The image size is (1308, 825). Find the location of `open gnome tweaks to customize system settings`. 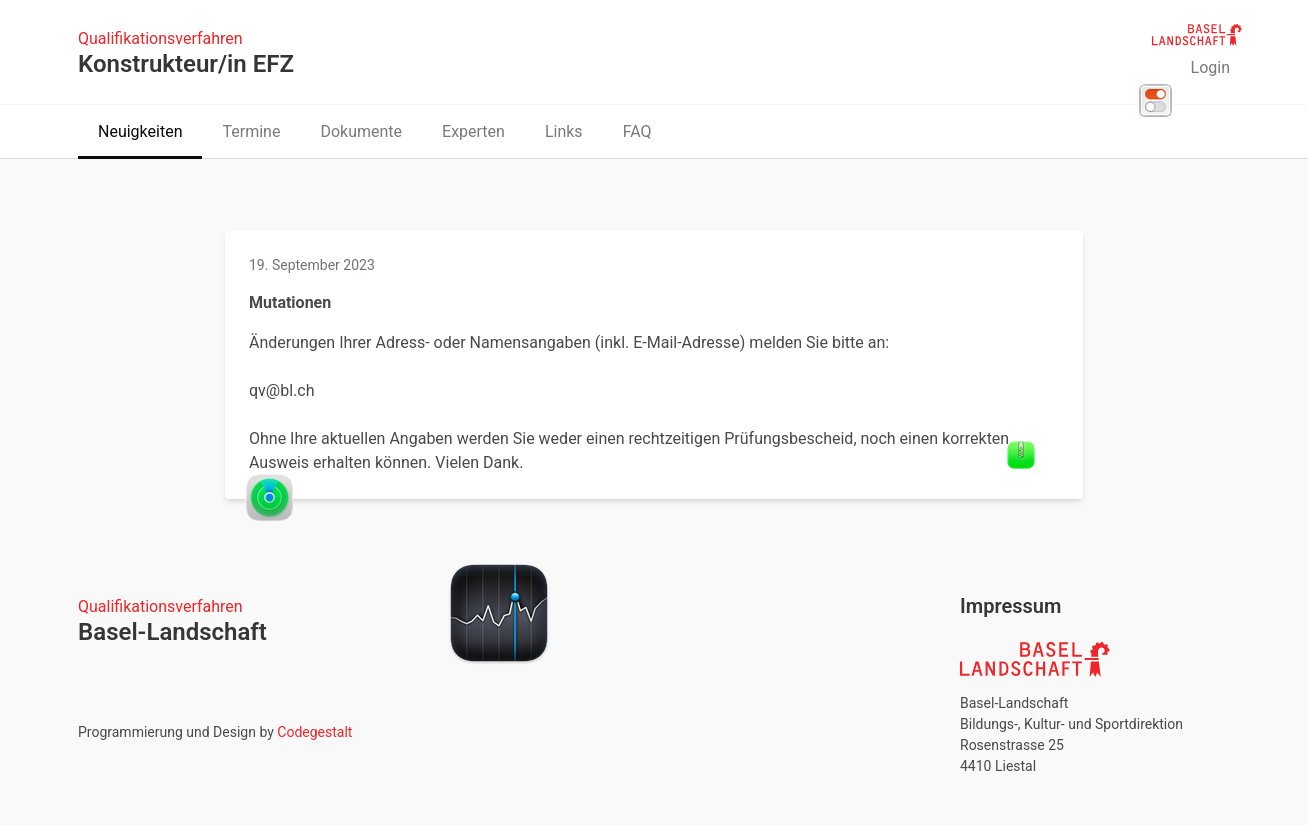

open gnome tweaks to customize system settings is located at coordinates (1155, 100).